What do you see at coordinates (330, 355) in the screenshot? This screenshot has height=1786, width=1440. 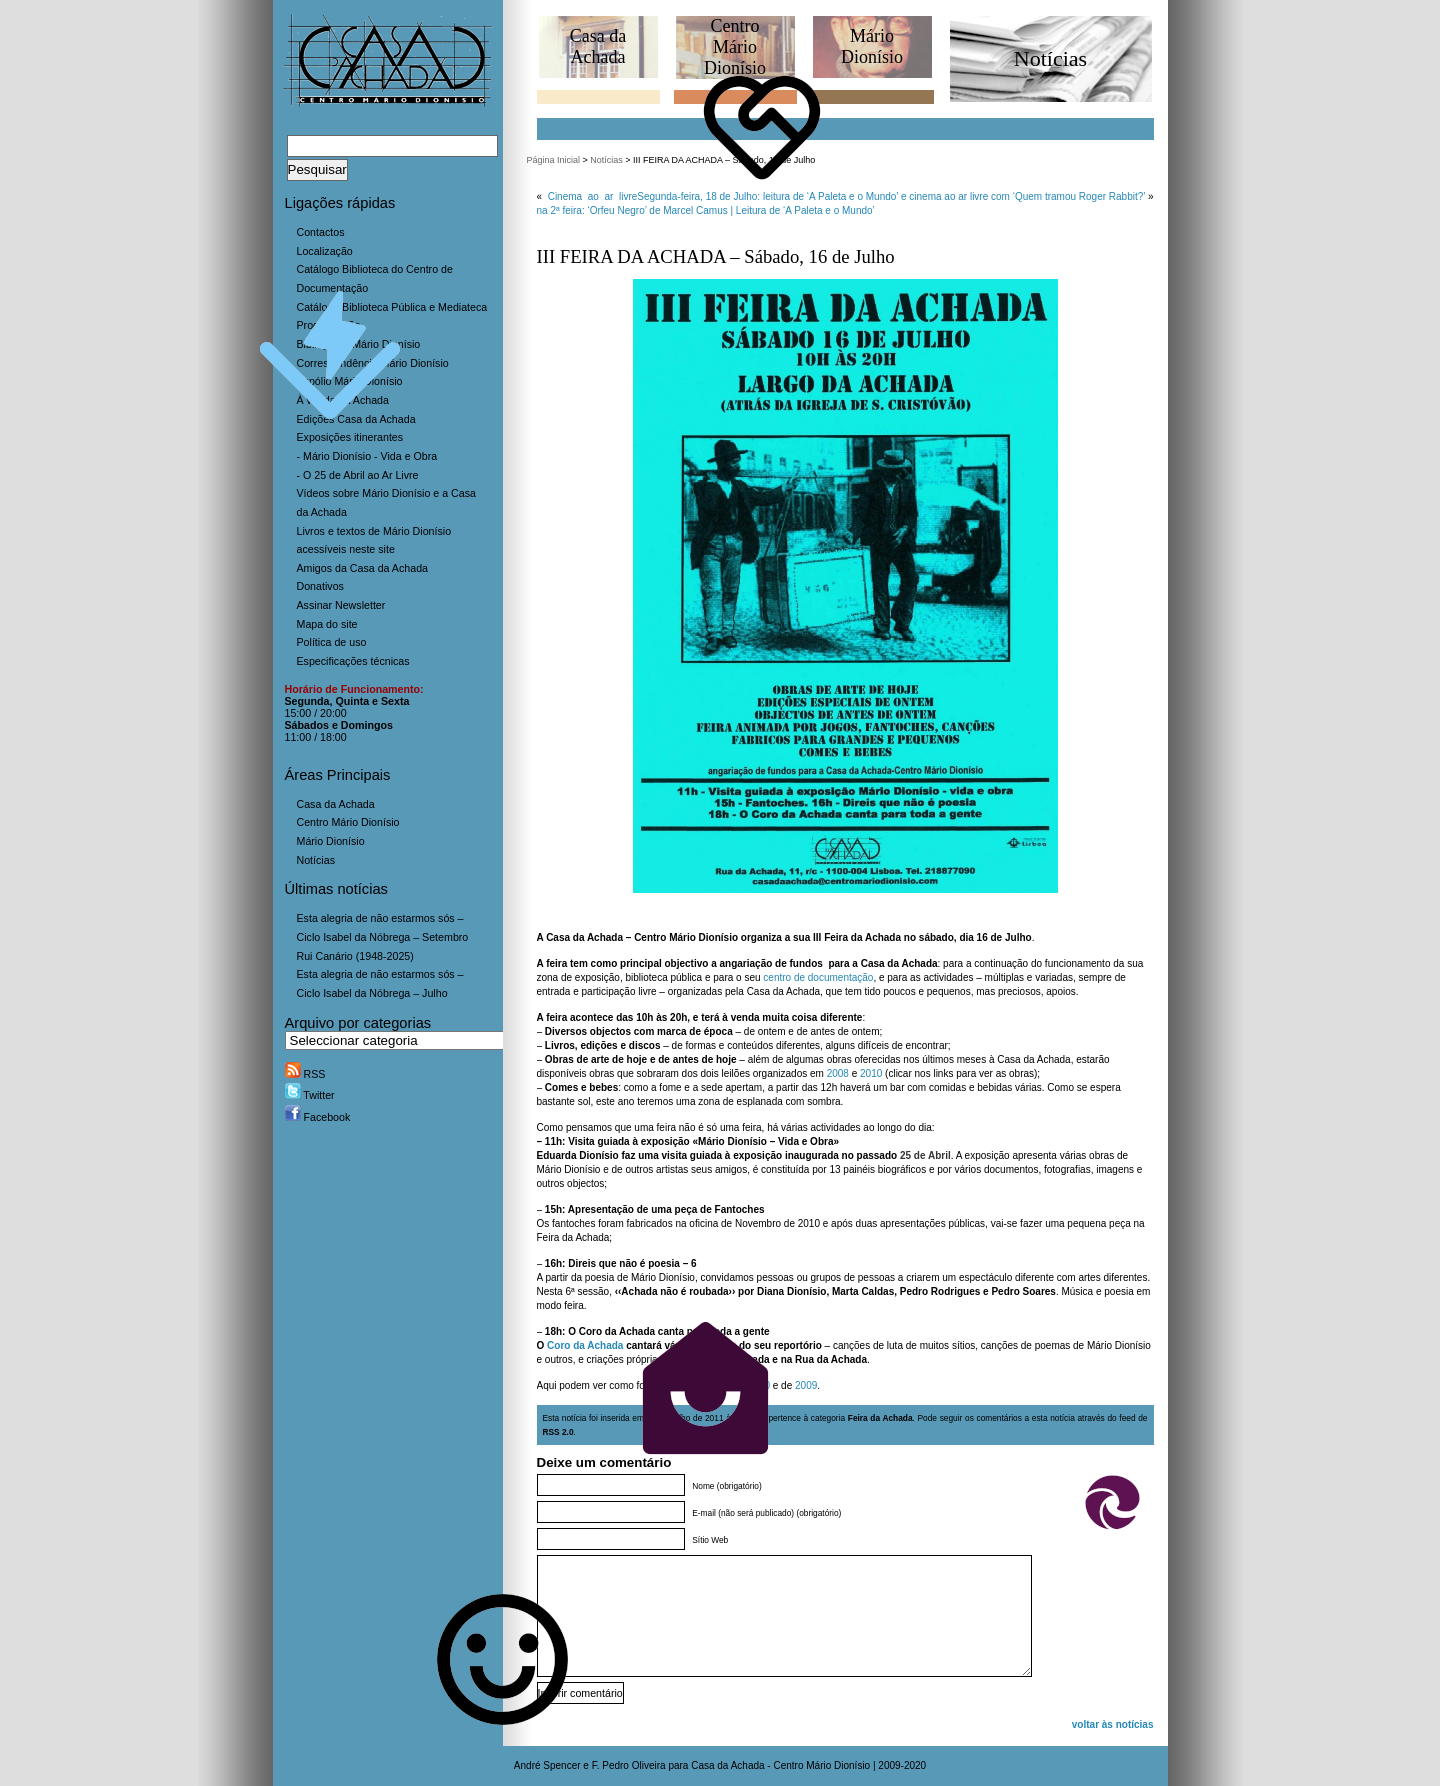 I see `vitest testing framework logo` at bounding box center [330, 355].